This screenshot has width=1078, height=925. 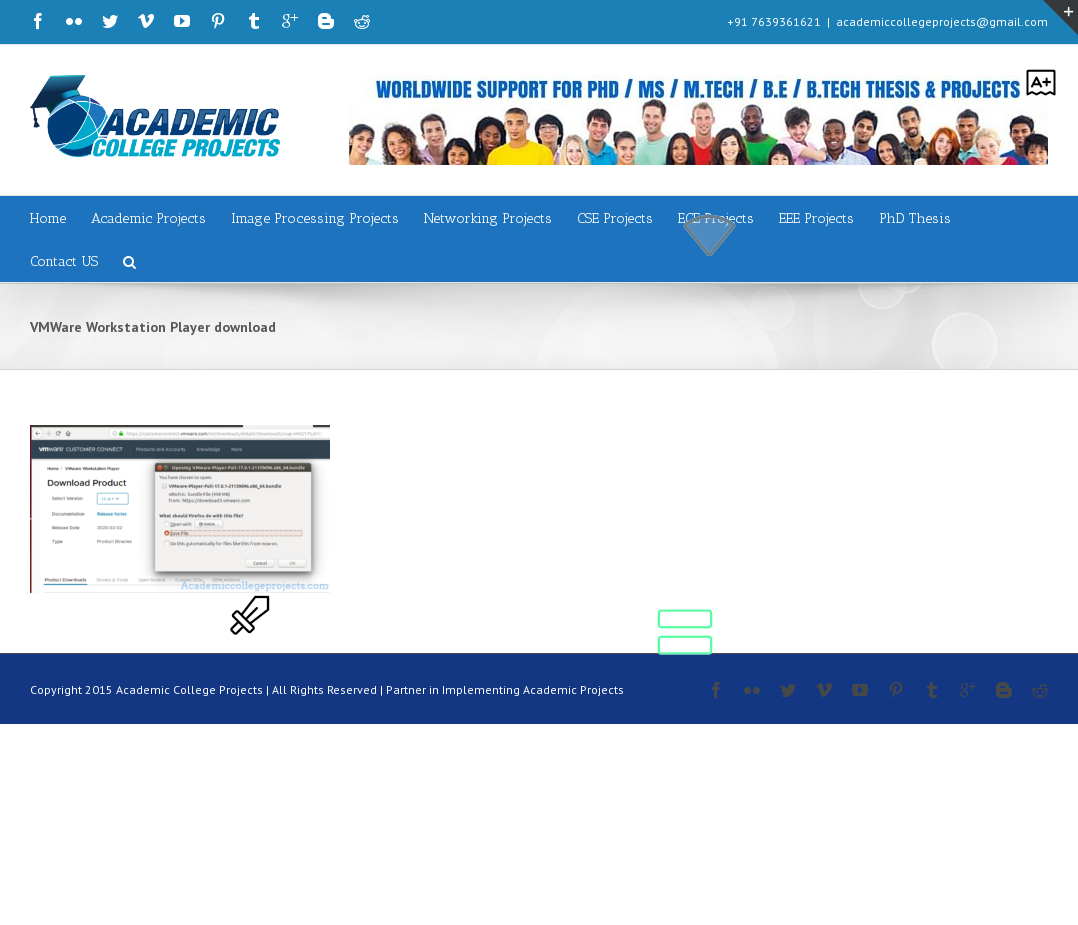 I want to click on strong wifi signal connected, so click(x=709, y=235).